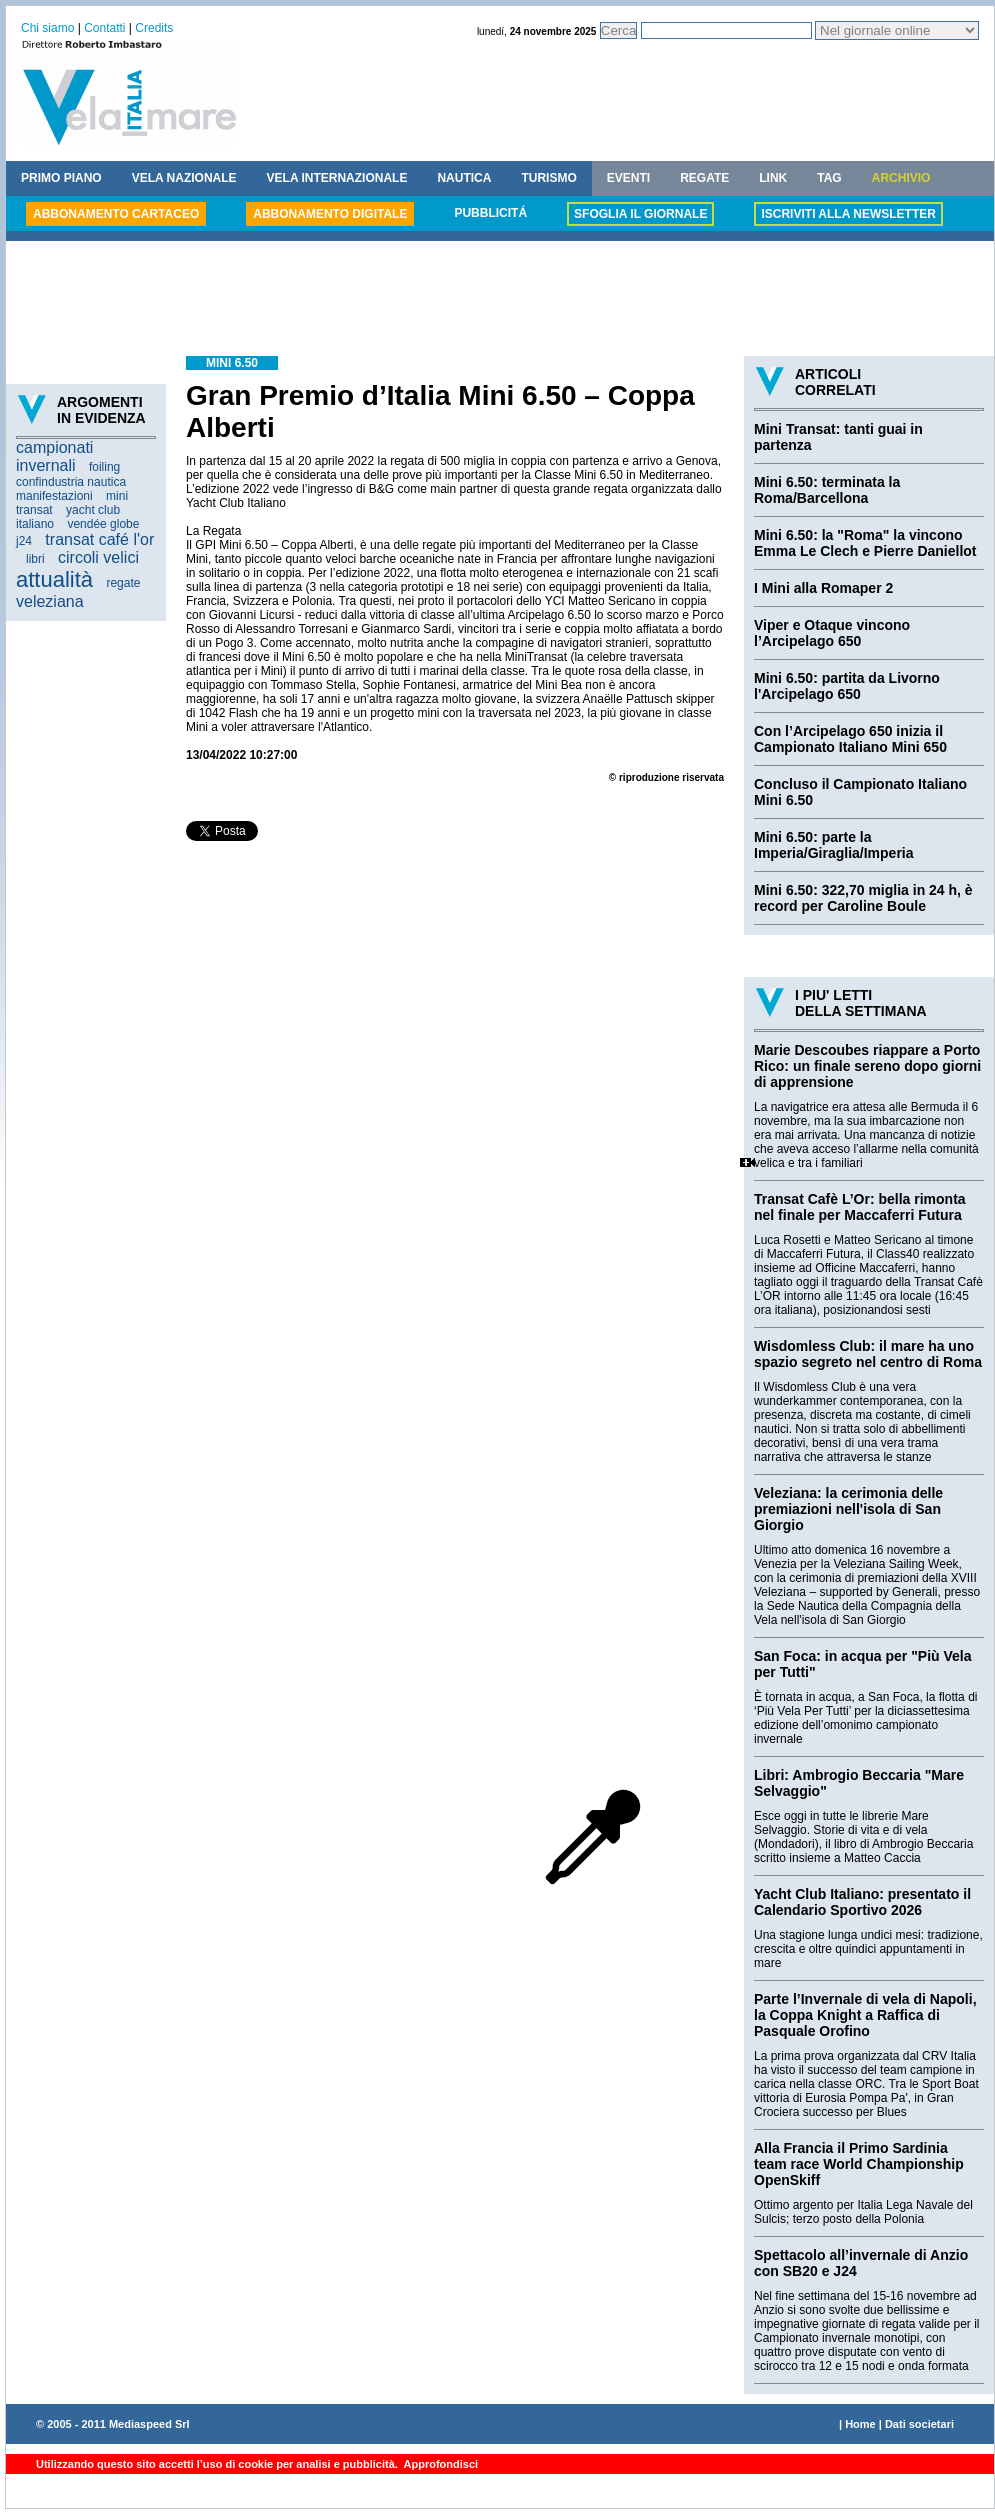 Image resolution: width=995 pixels, height=2514 pixels. What do you see at coordinates (593, 1837) in the screenshot?
I see `pick a color from the canvas` at bounding box center [593, 1837].